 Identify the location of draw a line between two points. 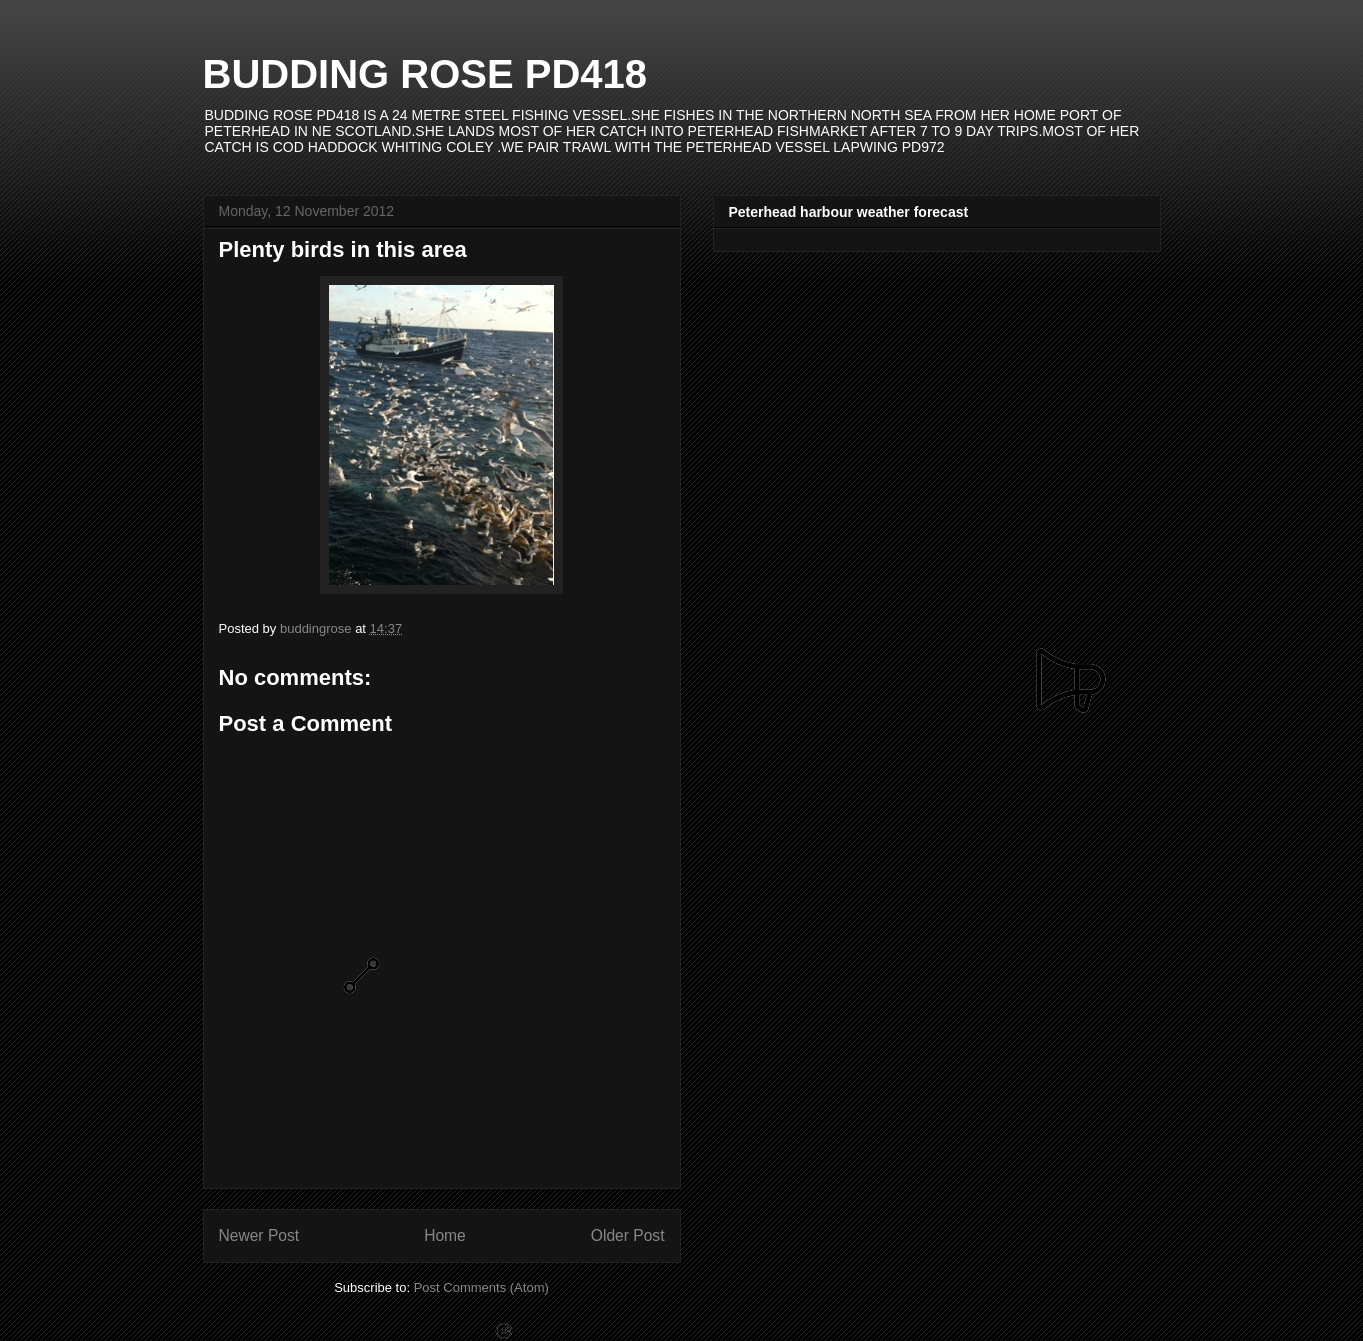
(361, 975).